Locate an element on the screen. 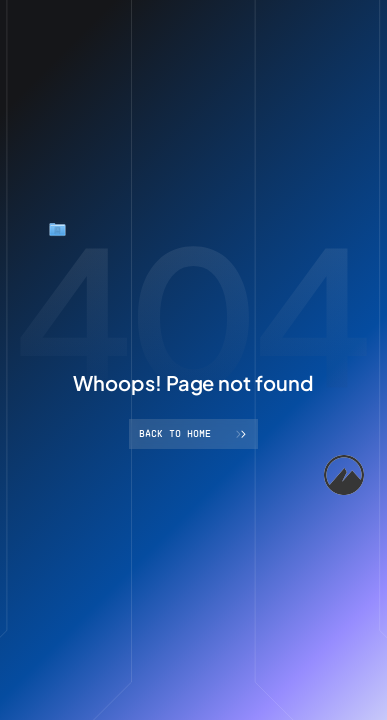 This screenshot has width=387, height=720. launch cinnamon desktop environment is located at coordinates (344, 475).